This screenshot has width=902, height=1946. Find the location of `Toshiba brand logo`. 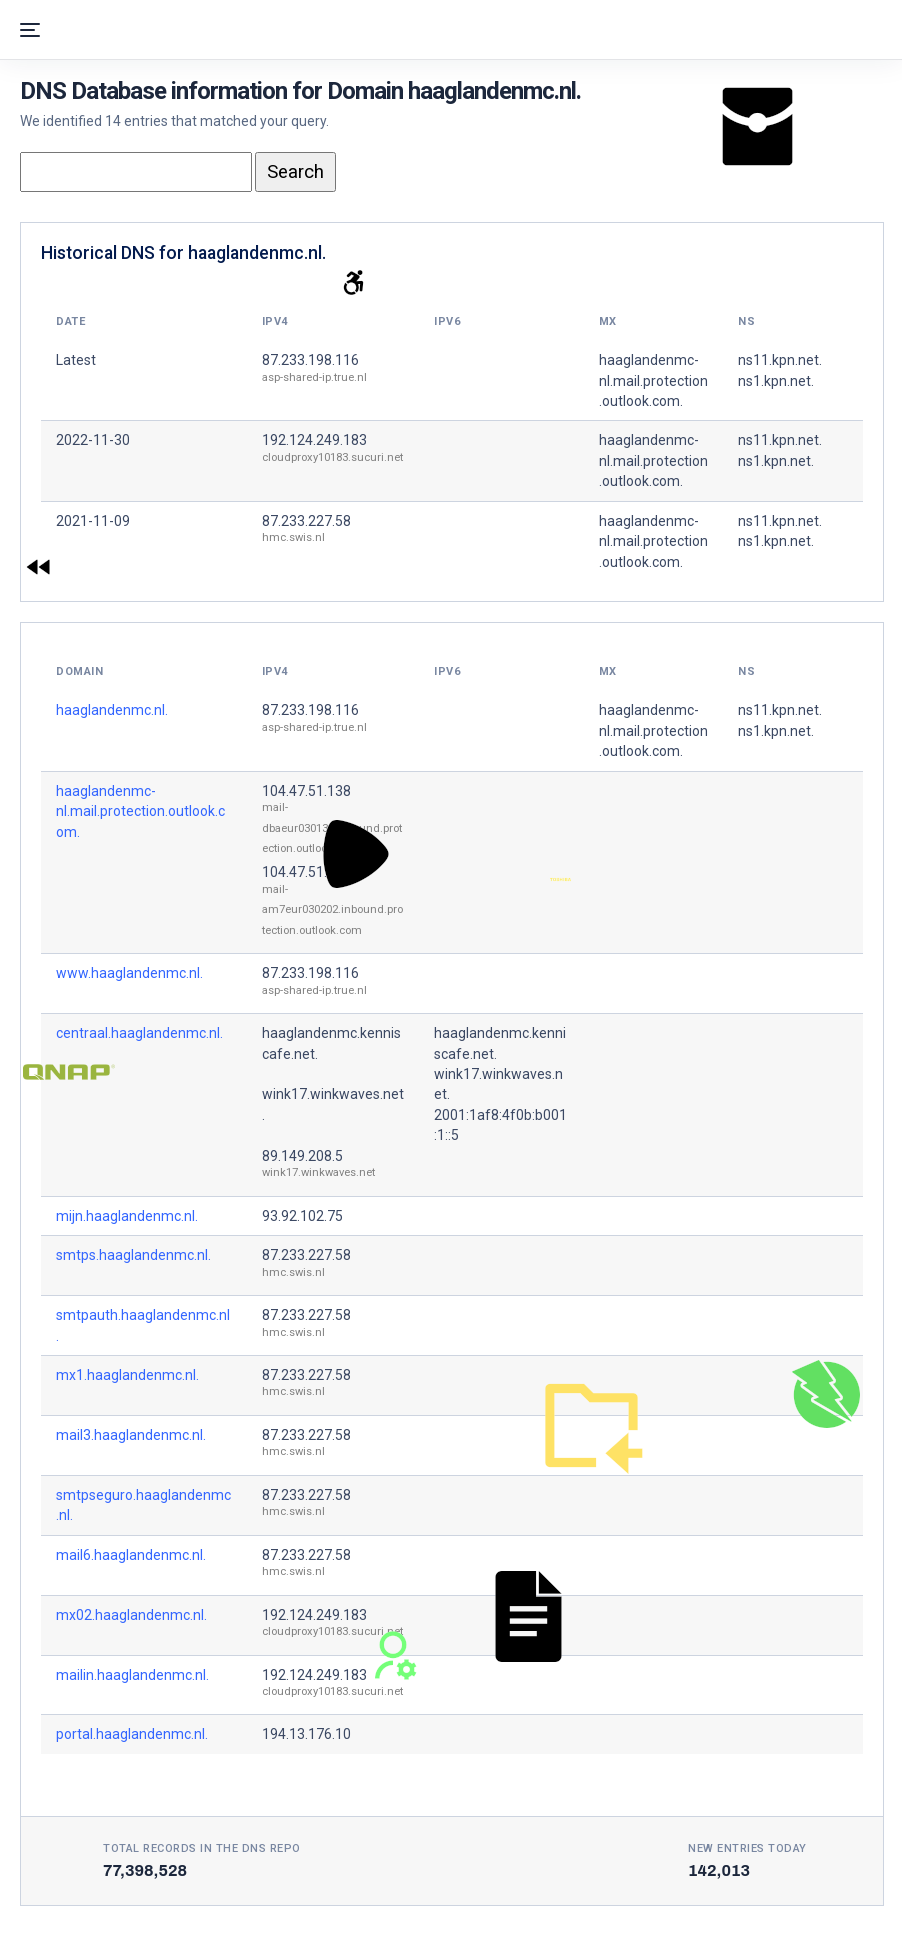

Toshiba brand logo is located at coordinates (560, 879).